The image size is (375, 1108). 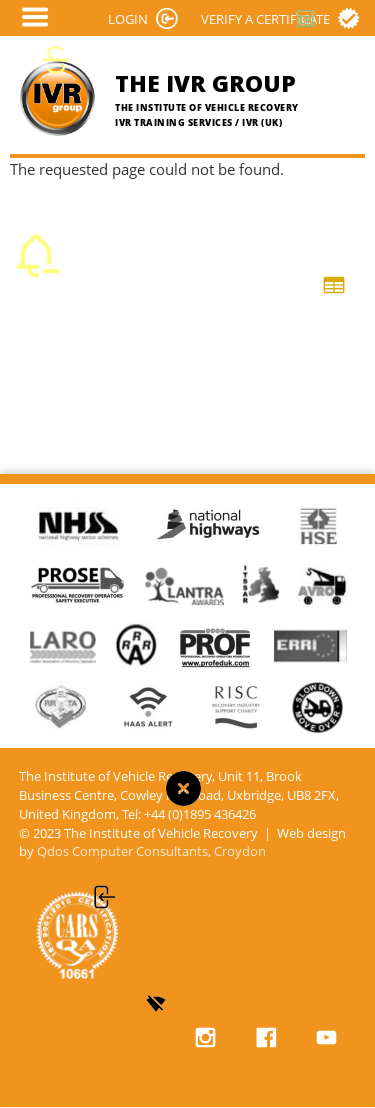 What do you see at coordinates (305, 18) in the screenshot?
I see `browse nearby stores or shops` at bounding box center [305, 18].